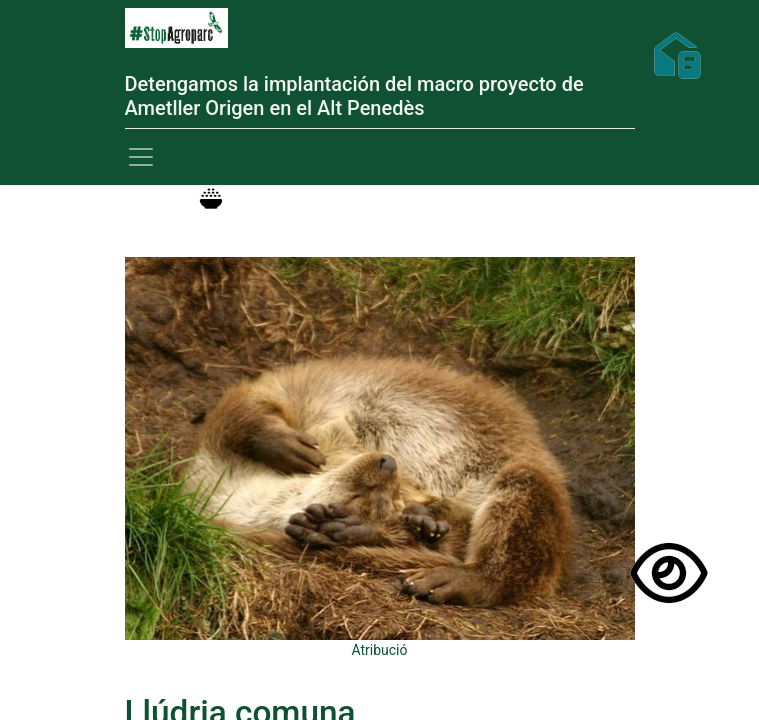 Image resolution: width=759 pixels, height=720 pixels. What do you see at coordinates (676, 57) in the screenshot?
I see `view an opened email or message` at bounding box center [676, 57].